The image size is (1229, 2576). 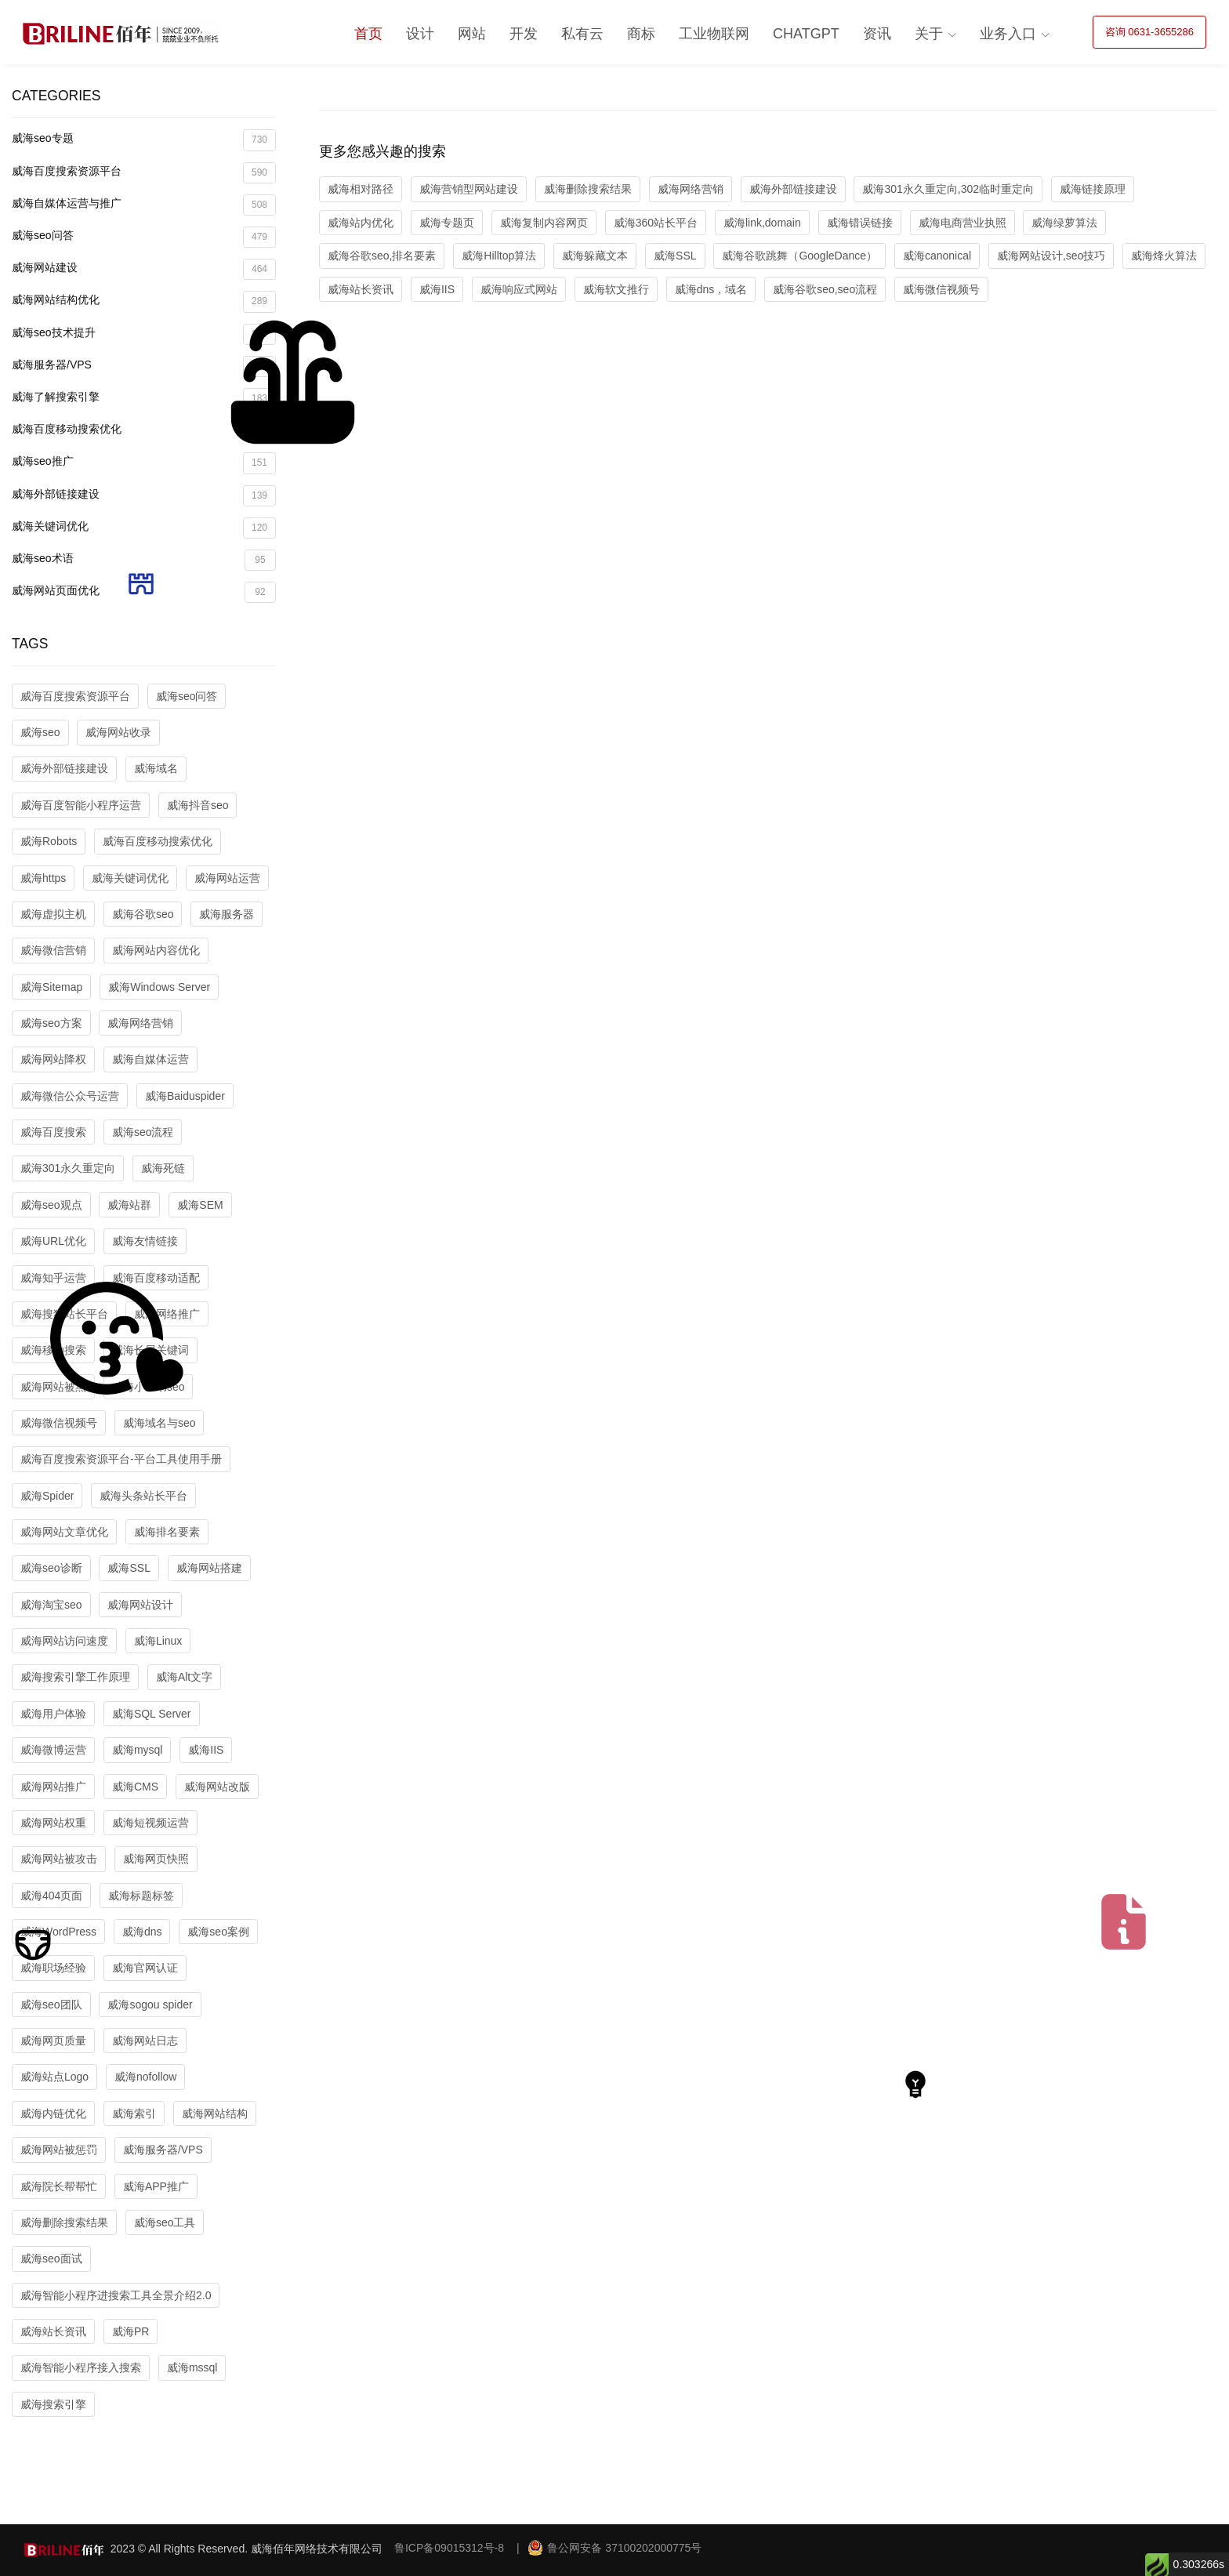 I want to click on add a kiss or love reaction to a message, so click(x=114, y=1338).